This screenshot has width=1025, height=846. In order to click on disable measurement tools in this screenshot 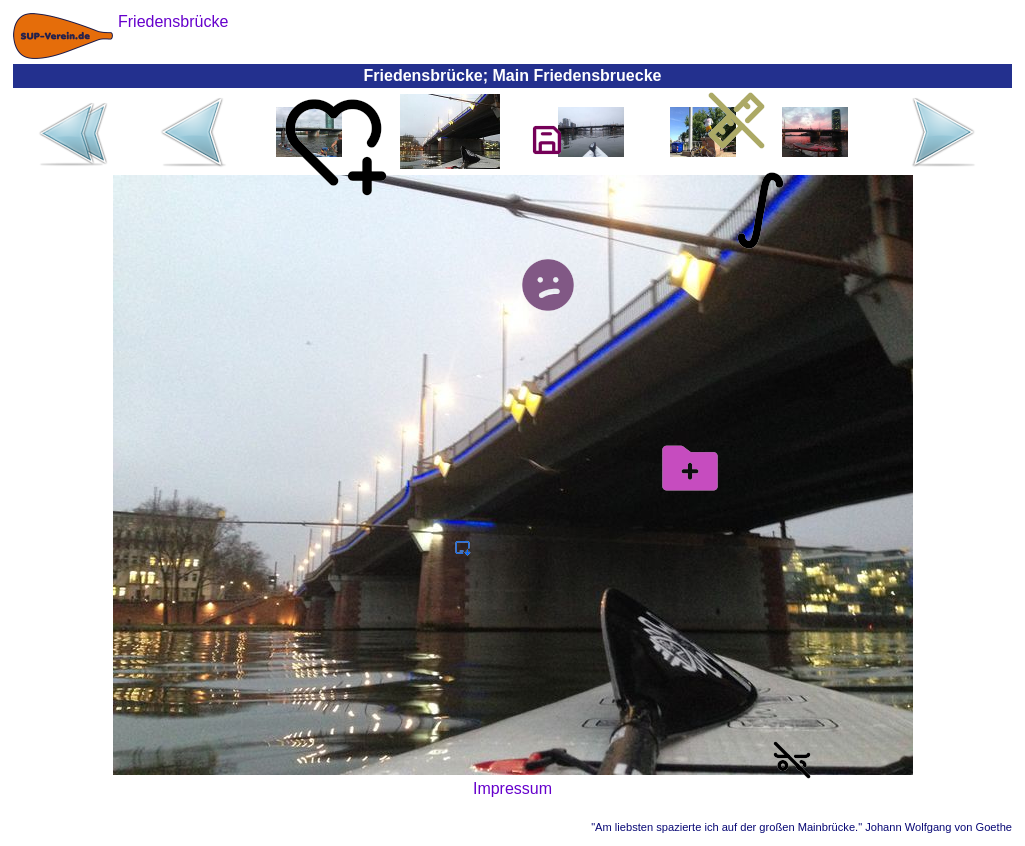, I will do `click(736, 120)`.